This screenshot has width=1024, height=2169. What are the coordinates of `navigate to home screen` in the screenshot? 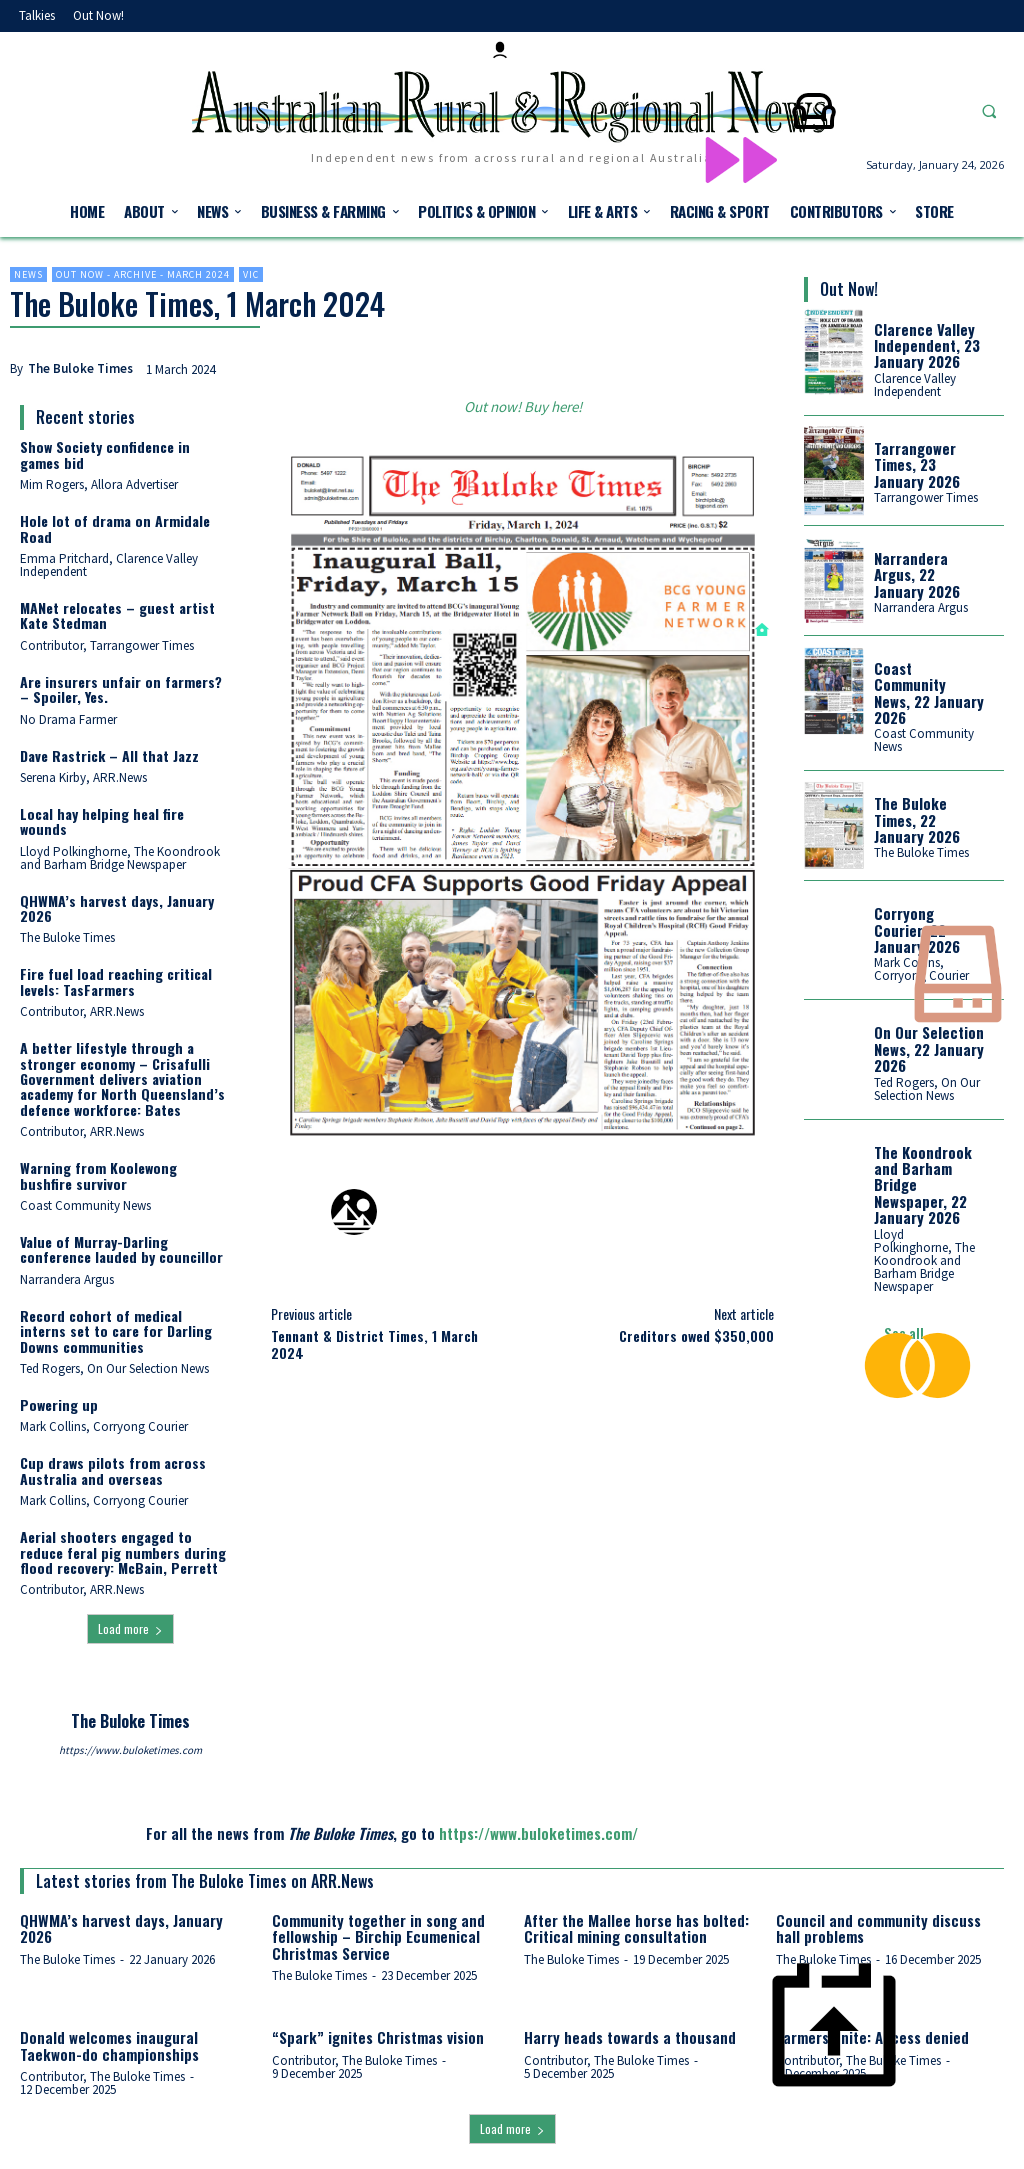 It's located at (762, 630).